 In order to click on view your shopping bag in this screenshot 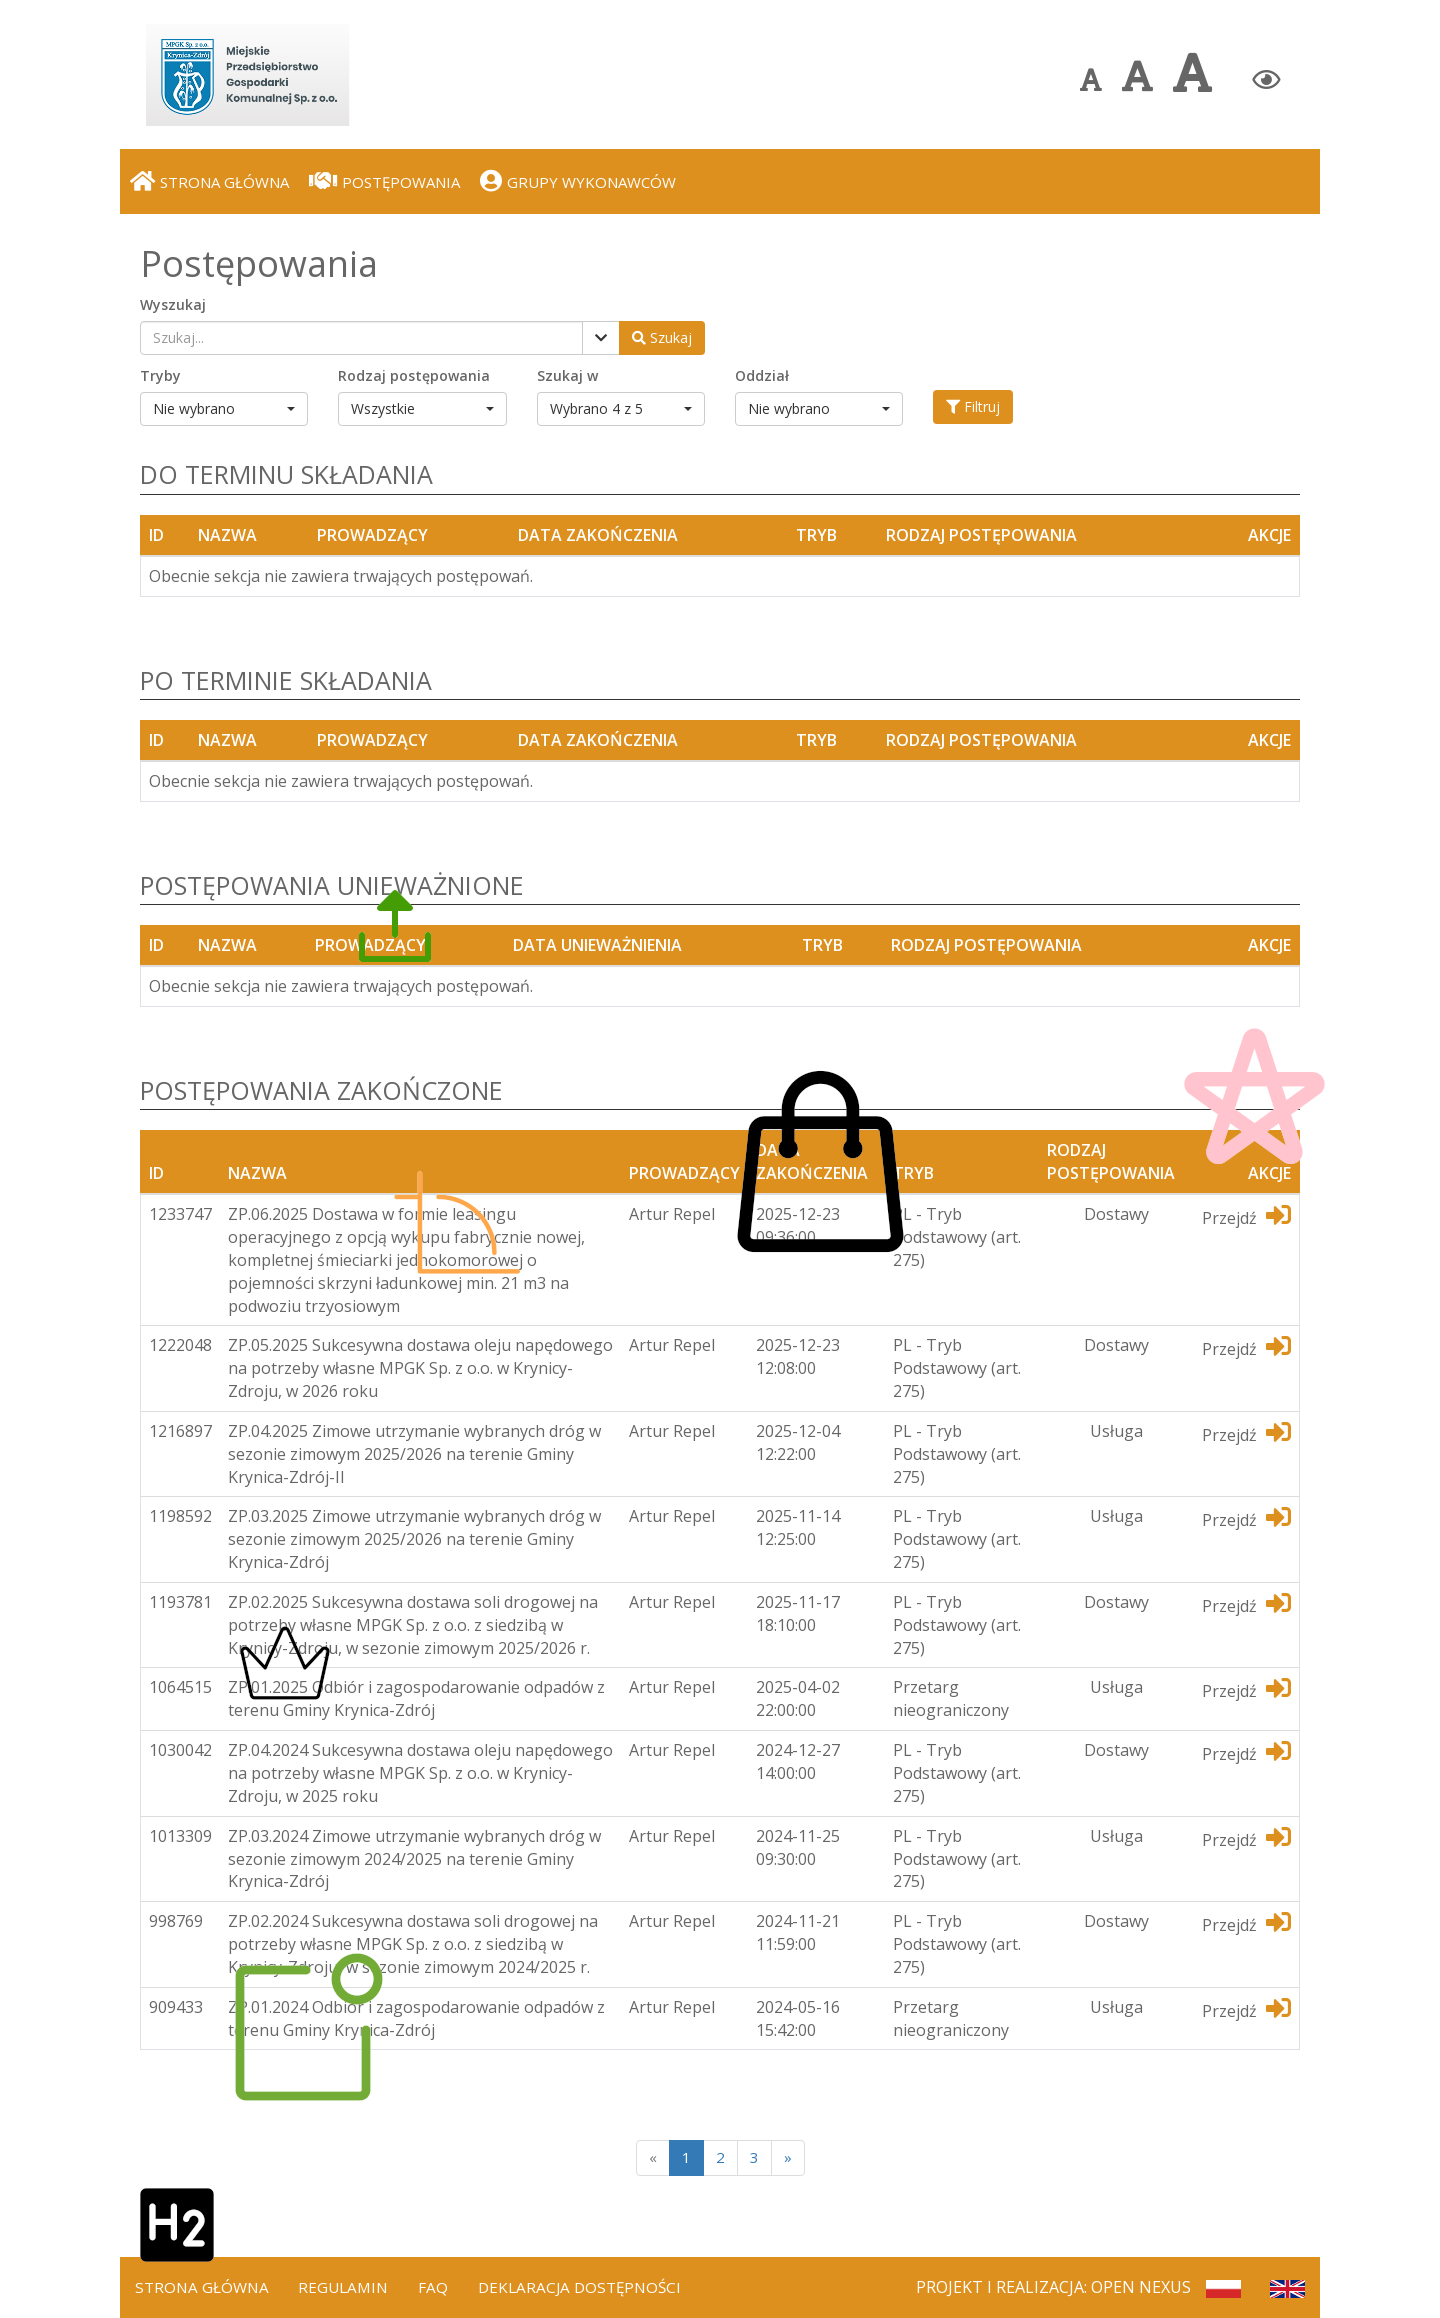, I will do `click(820, 1161)`.